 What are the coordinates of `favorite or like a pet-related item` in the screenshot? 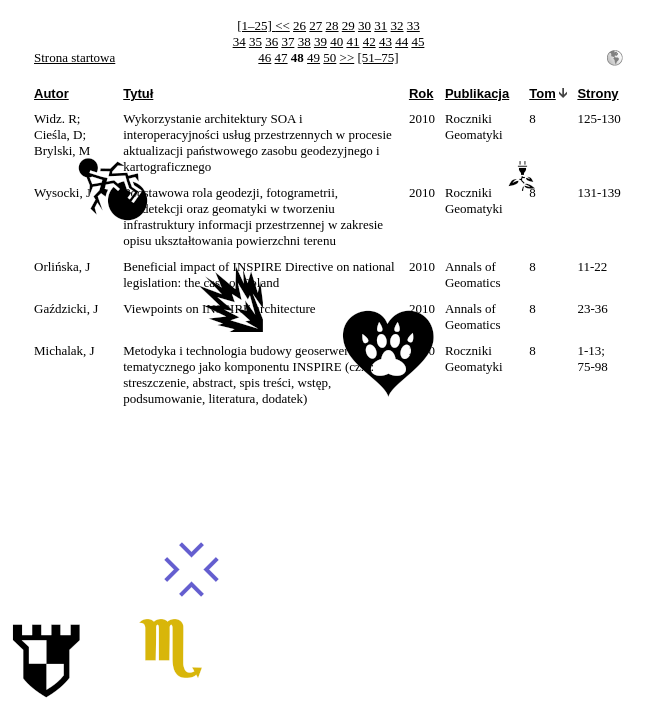 It's located at (388, 354).